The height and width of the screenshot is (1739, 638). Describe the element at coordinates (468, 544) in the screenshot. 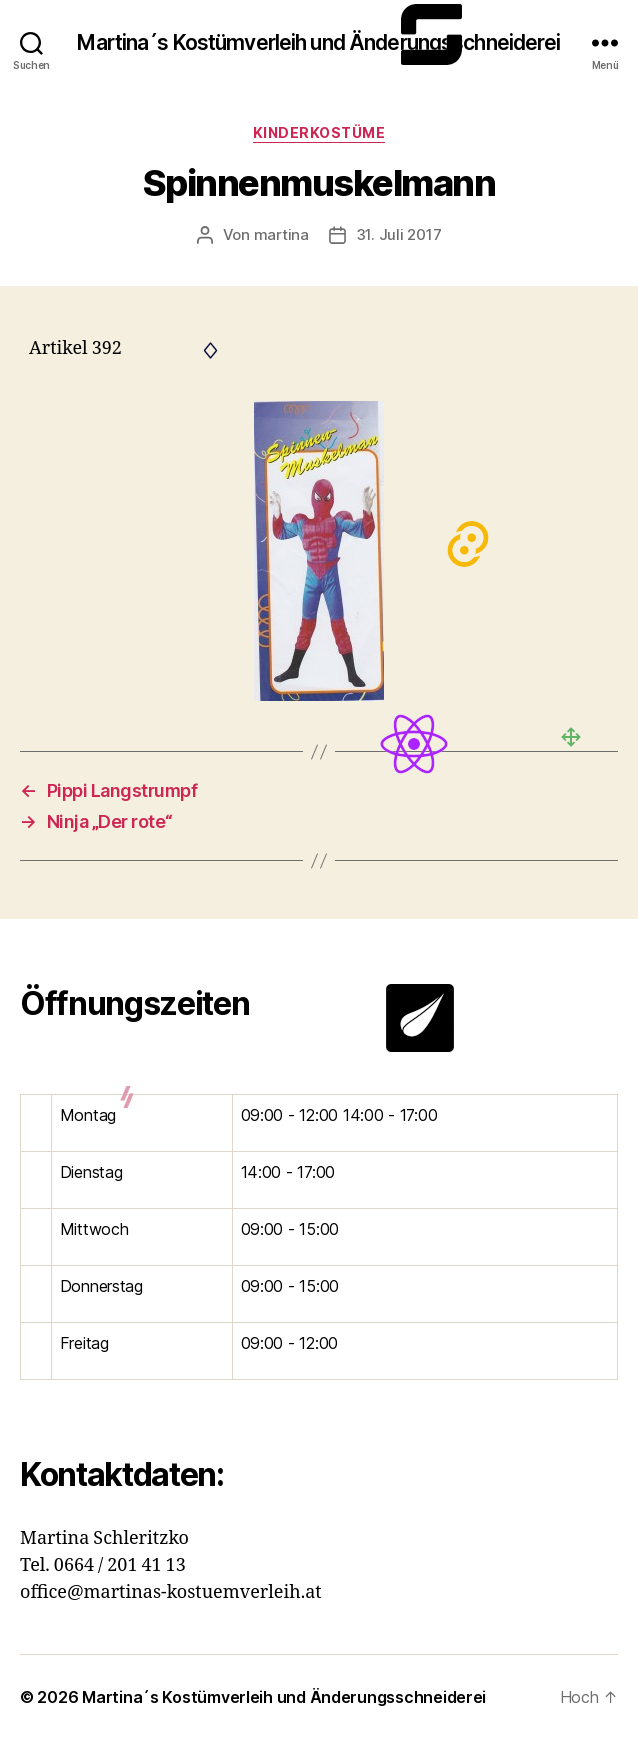

I see `tauri framework logo` at that location.